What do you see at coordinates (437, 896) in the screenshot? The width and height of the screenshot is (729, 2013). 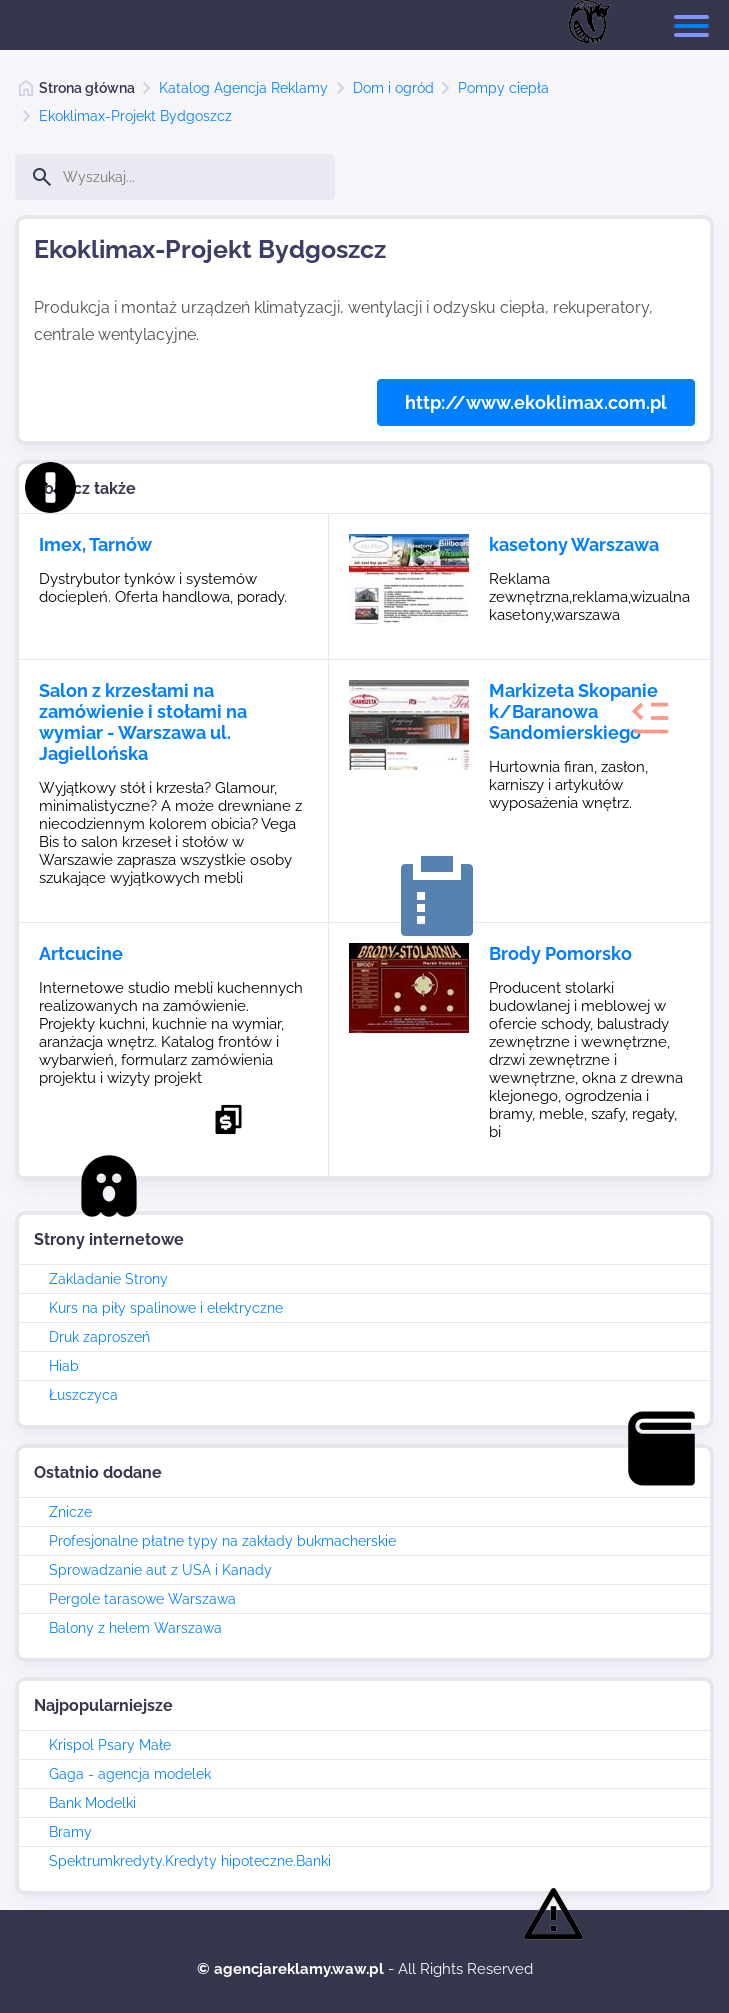 I see `access survey or feedback form` at bounding box center [437, 896].